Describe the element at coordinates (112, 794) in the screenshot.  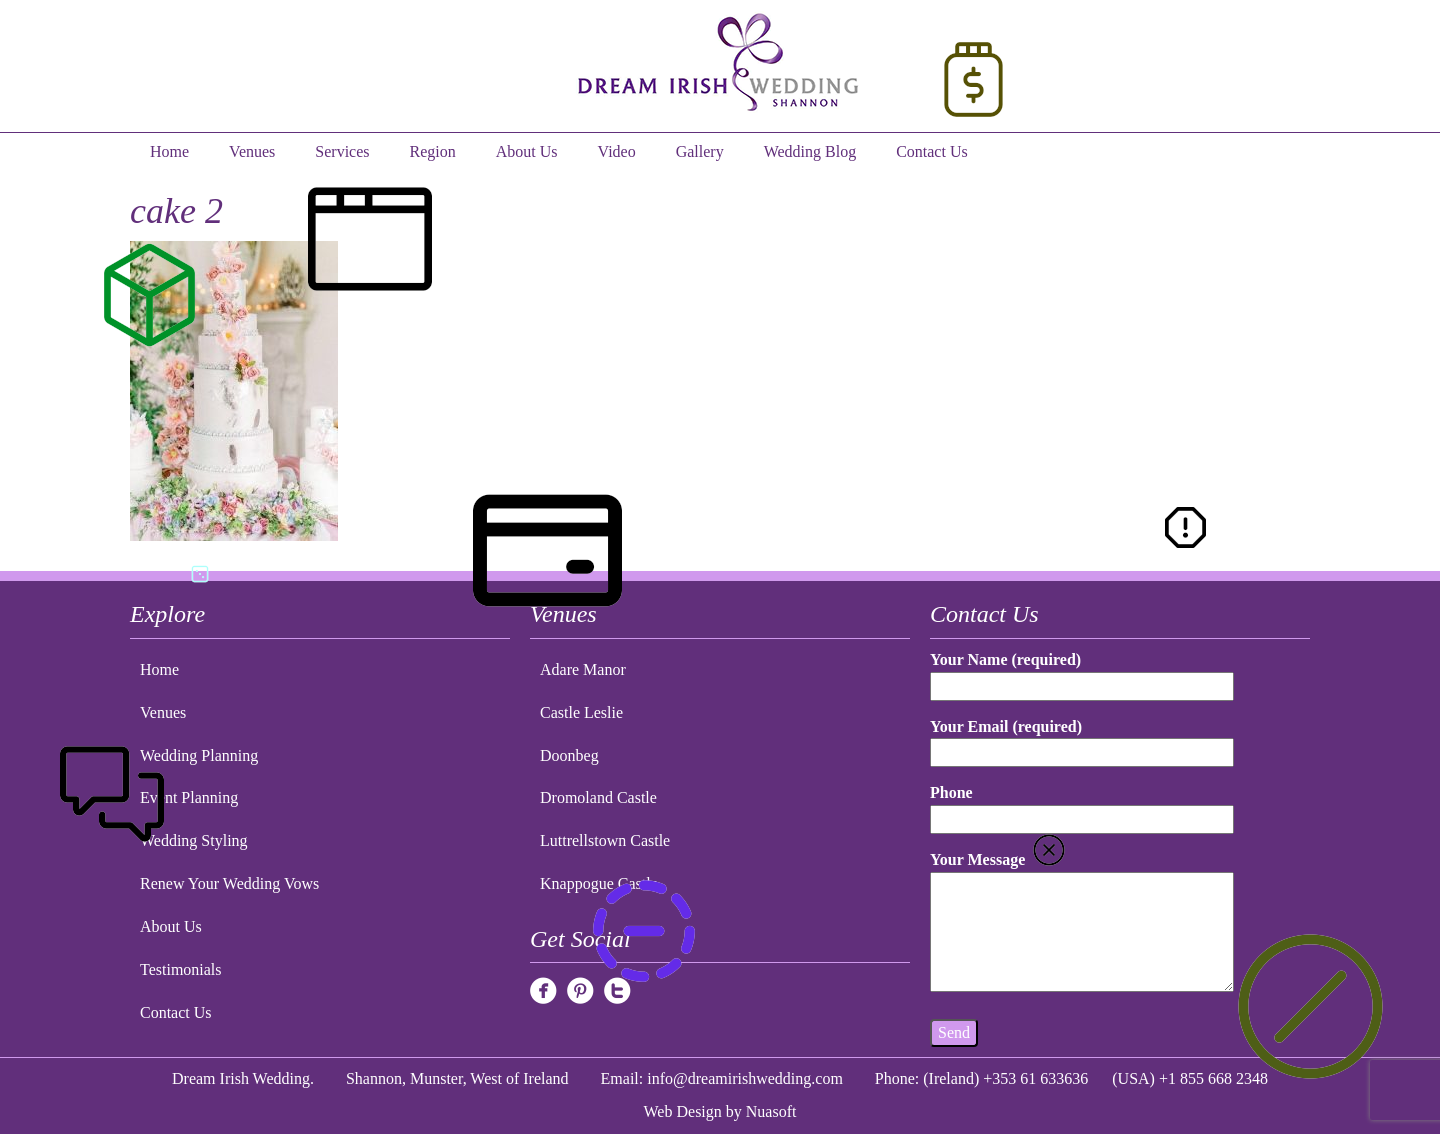
I see `view discussion thread` at that location.